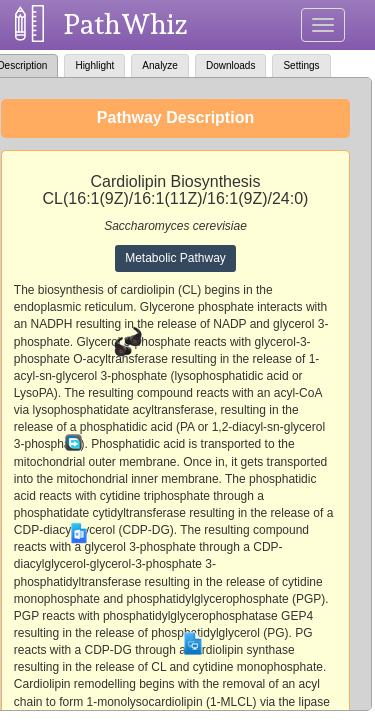  I want to click on open free download manager app, so click(73, 442).